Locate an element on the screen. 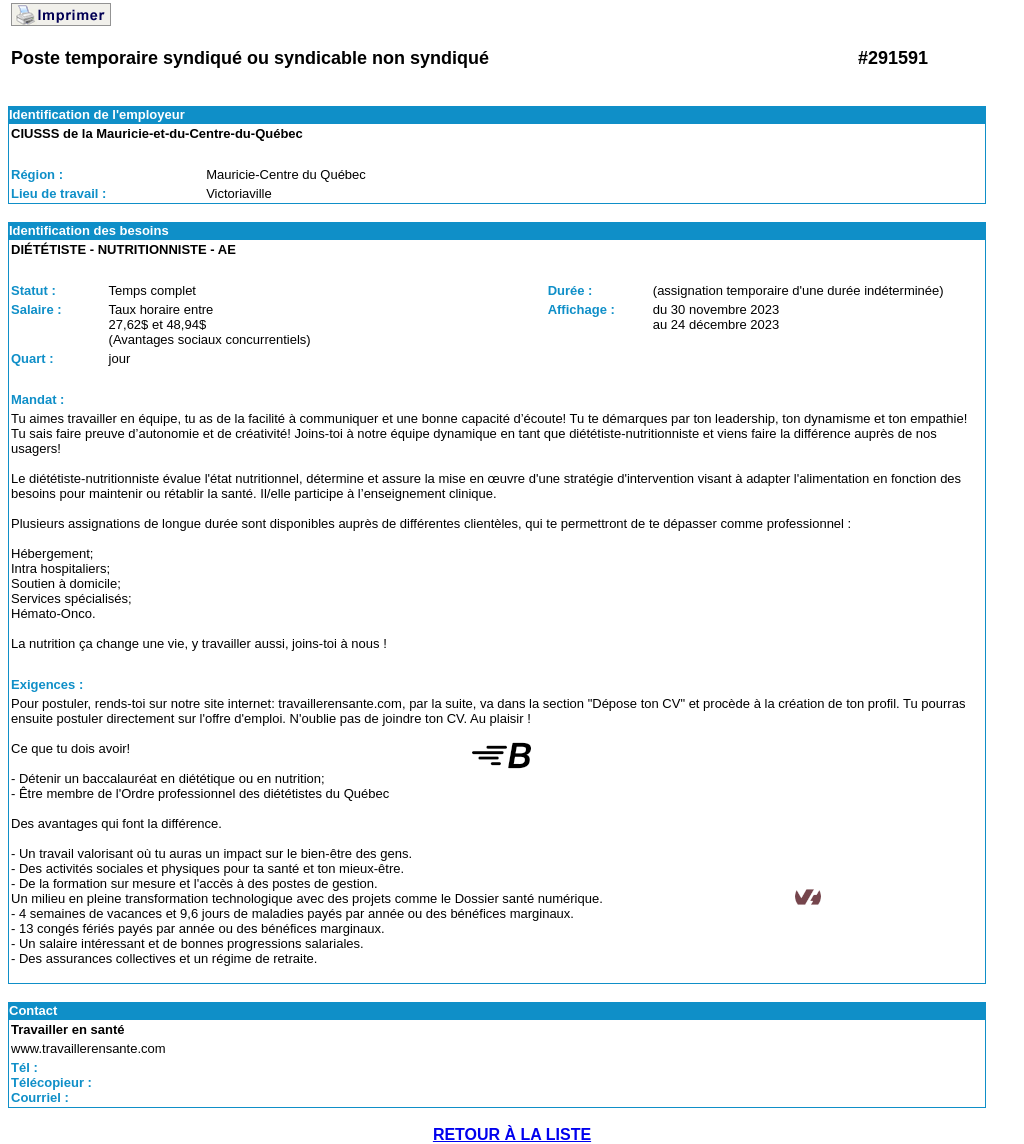 The height and width of the screenshot is (1144, 1024). BlazeMeter logo - performance testing platform is located at coordinates (501, 755).